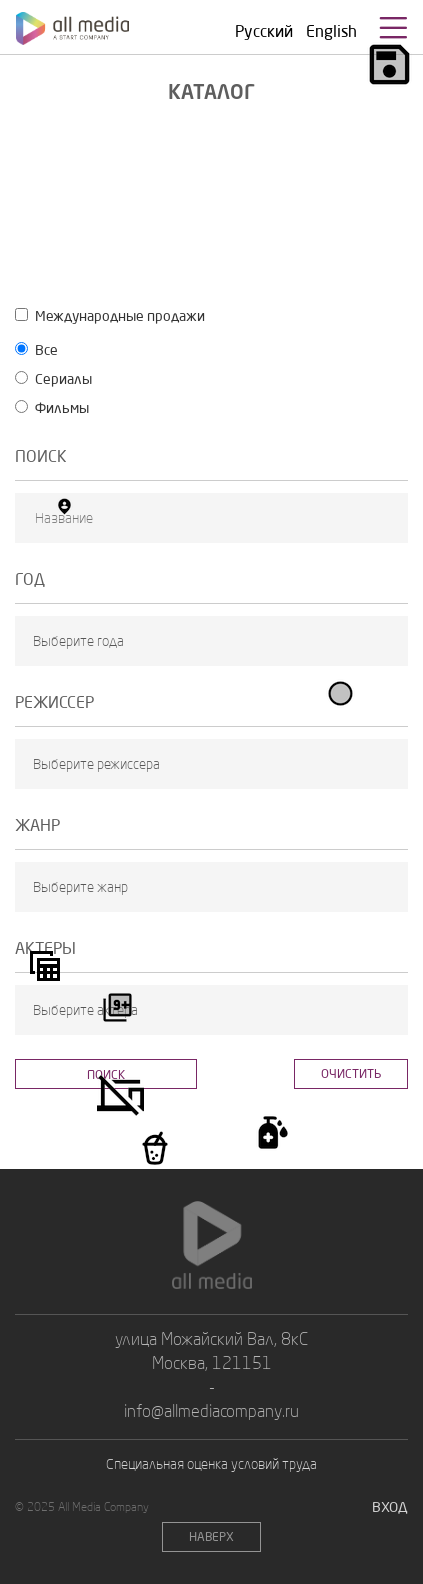 The image size is (423, 1584). I want to click on device linking is disabled, so click(120, 1095).